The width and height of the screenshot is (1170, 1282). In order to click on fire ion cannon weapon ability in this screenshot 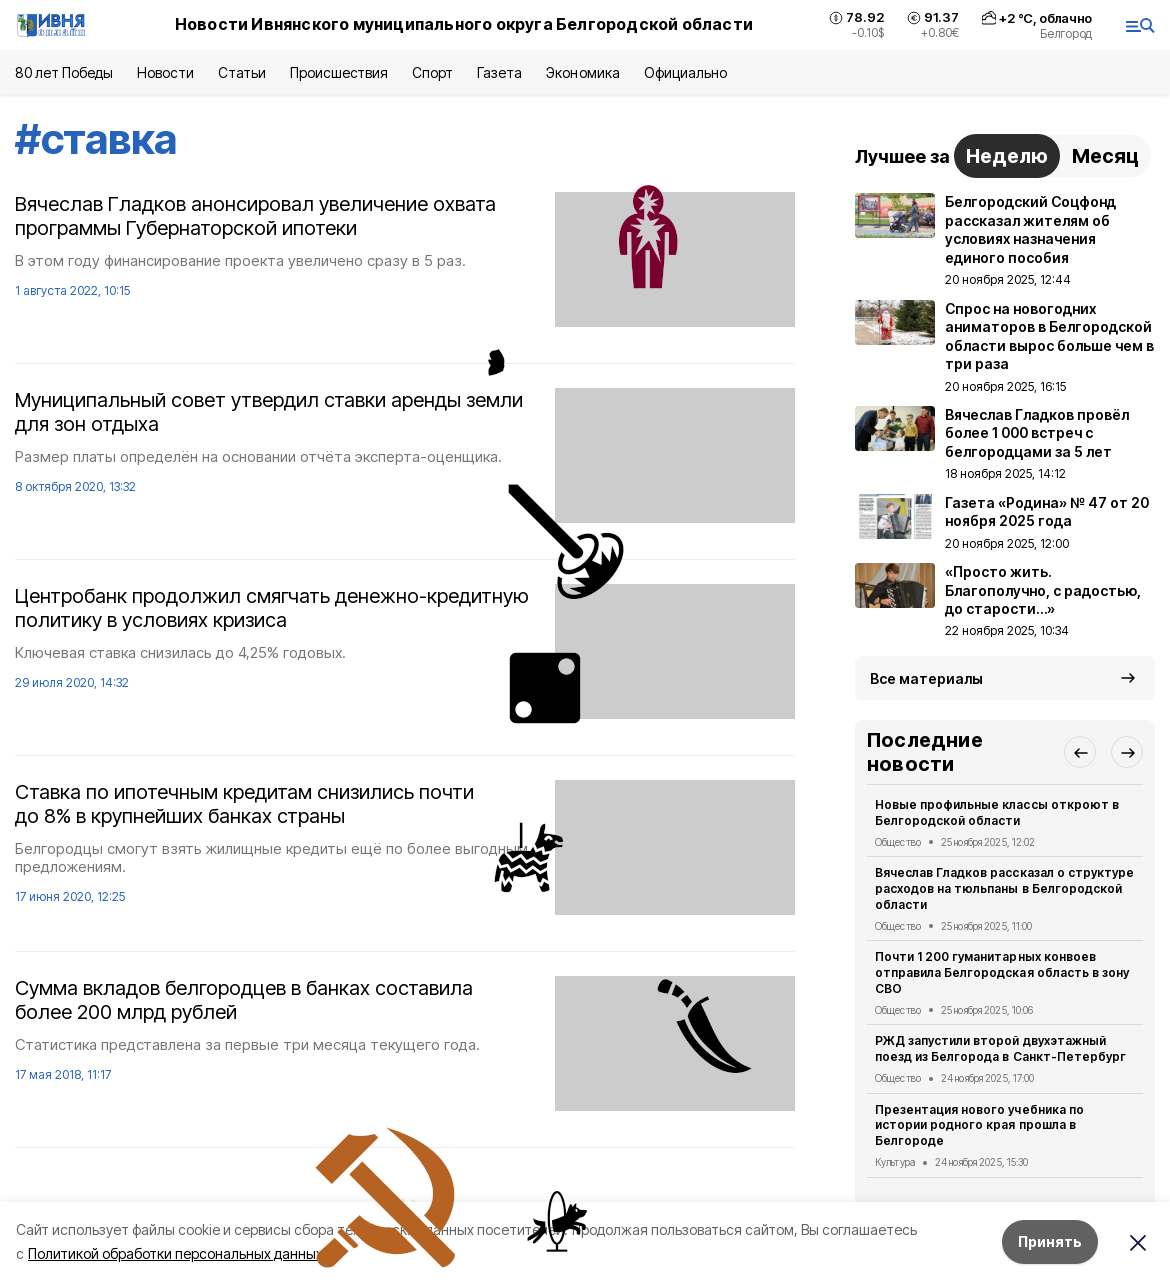, I will do `click(566, 542)`.